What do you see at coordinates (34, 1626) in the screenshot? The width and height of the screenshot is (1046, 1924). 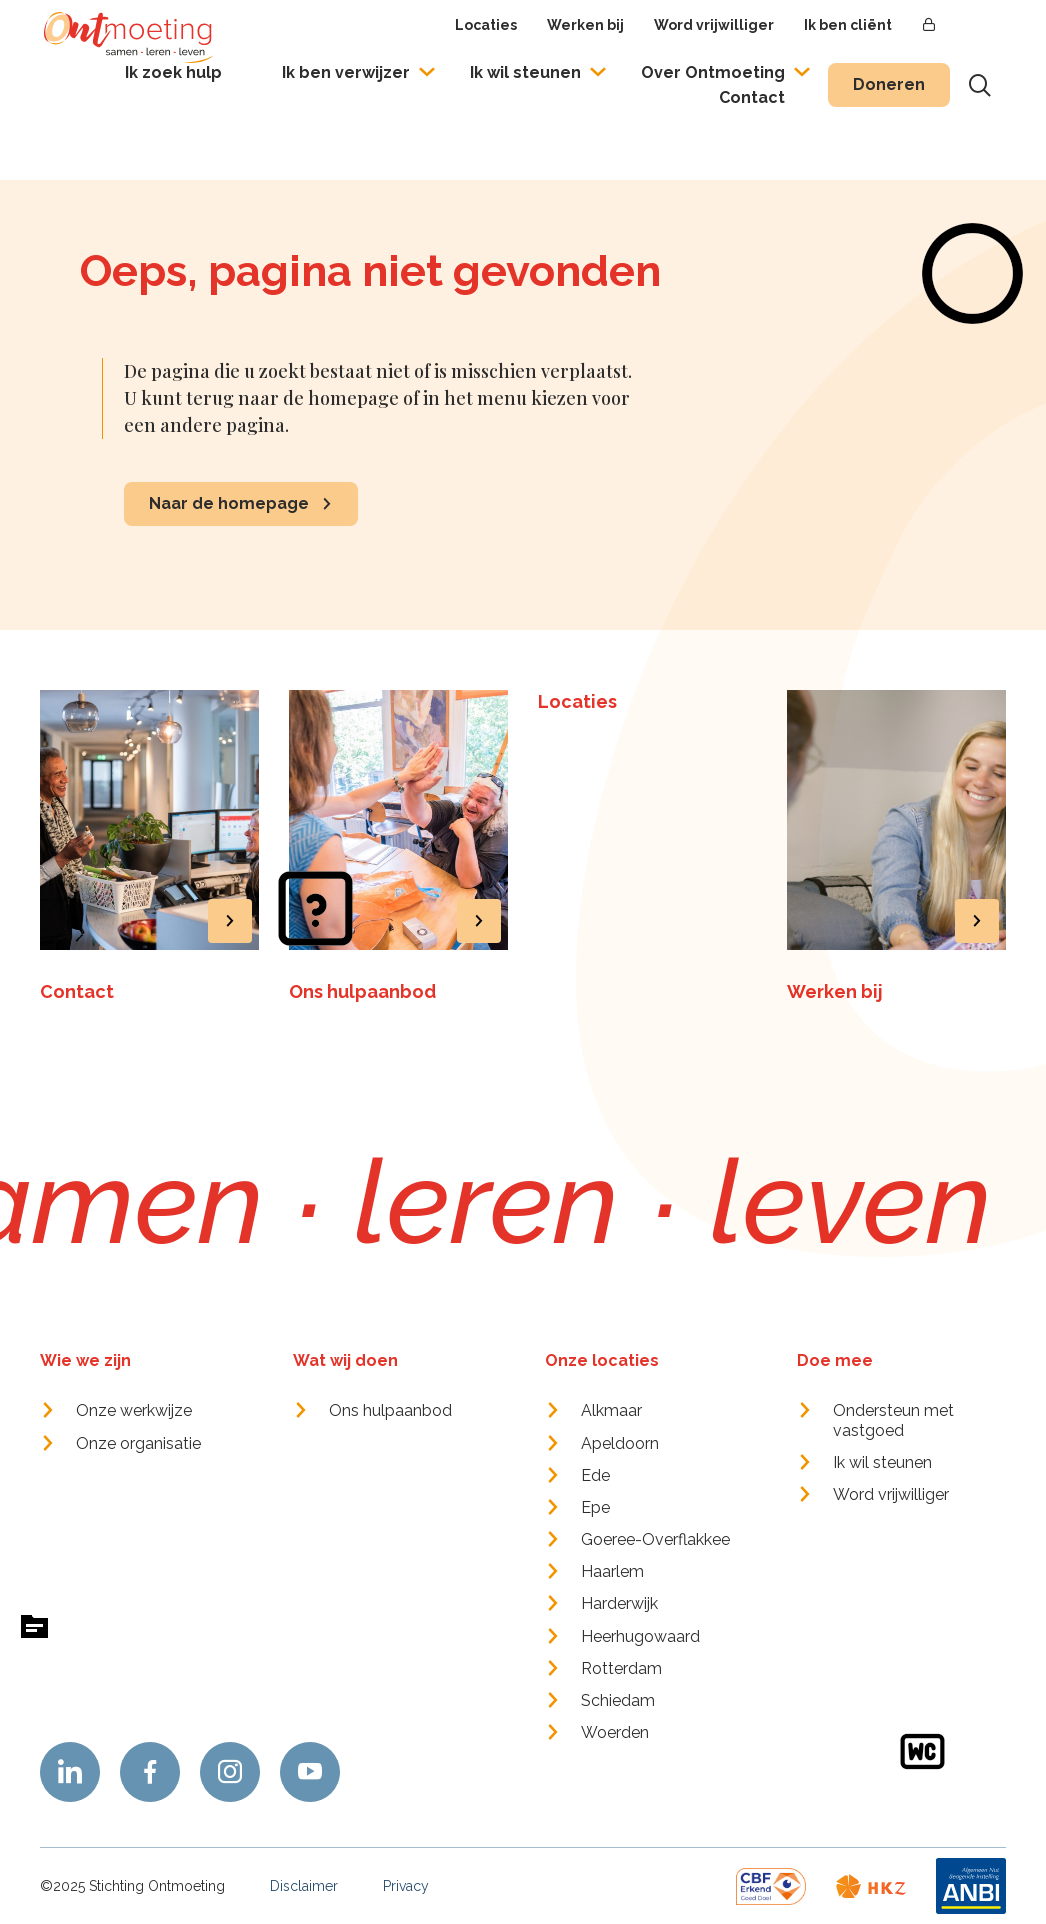 I see `view source files or documents` at bounding box center [34, 1626].